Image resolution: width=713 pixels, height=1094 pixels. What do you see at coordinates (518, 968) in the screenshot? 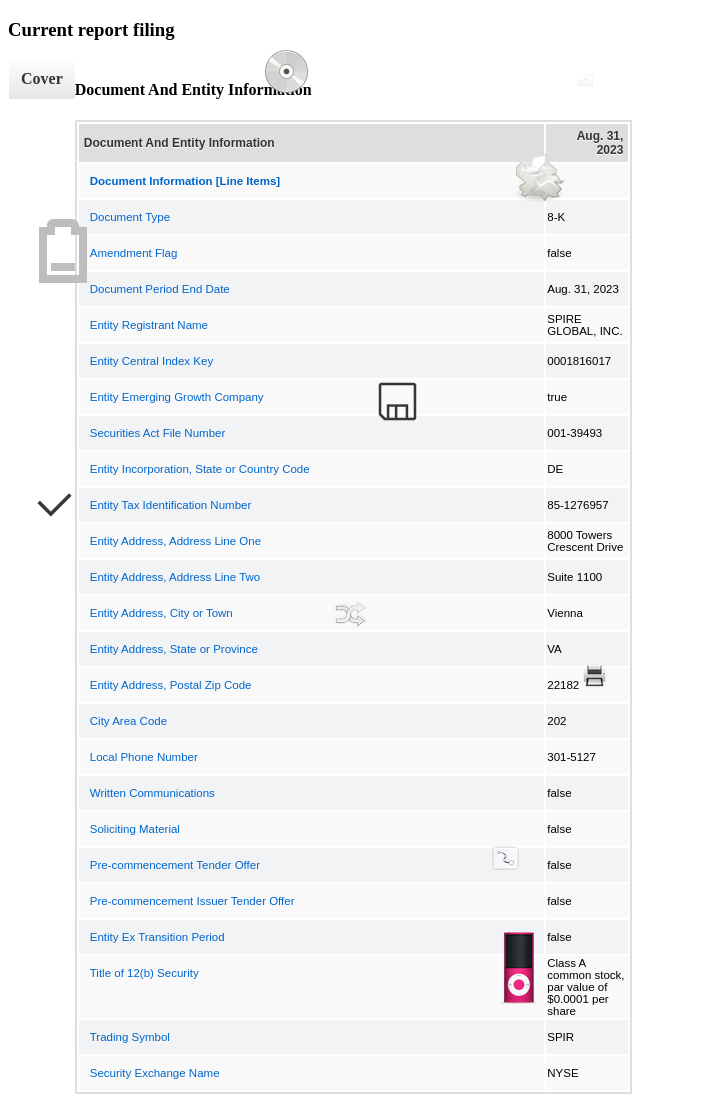
I see `iPod nano device in pink` at bounding box center [518, 968].